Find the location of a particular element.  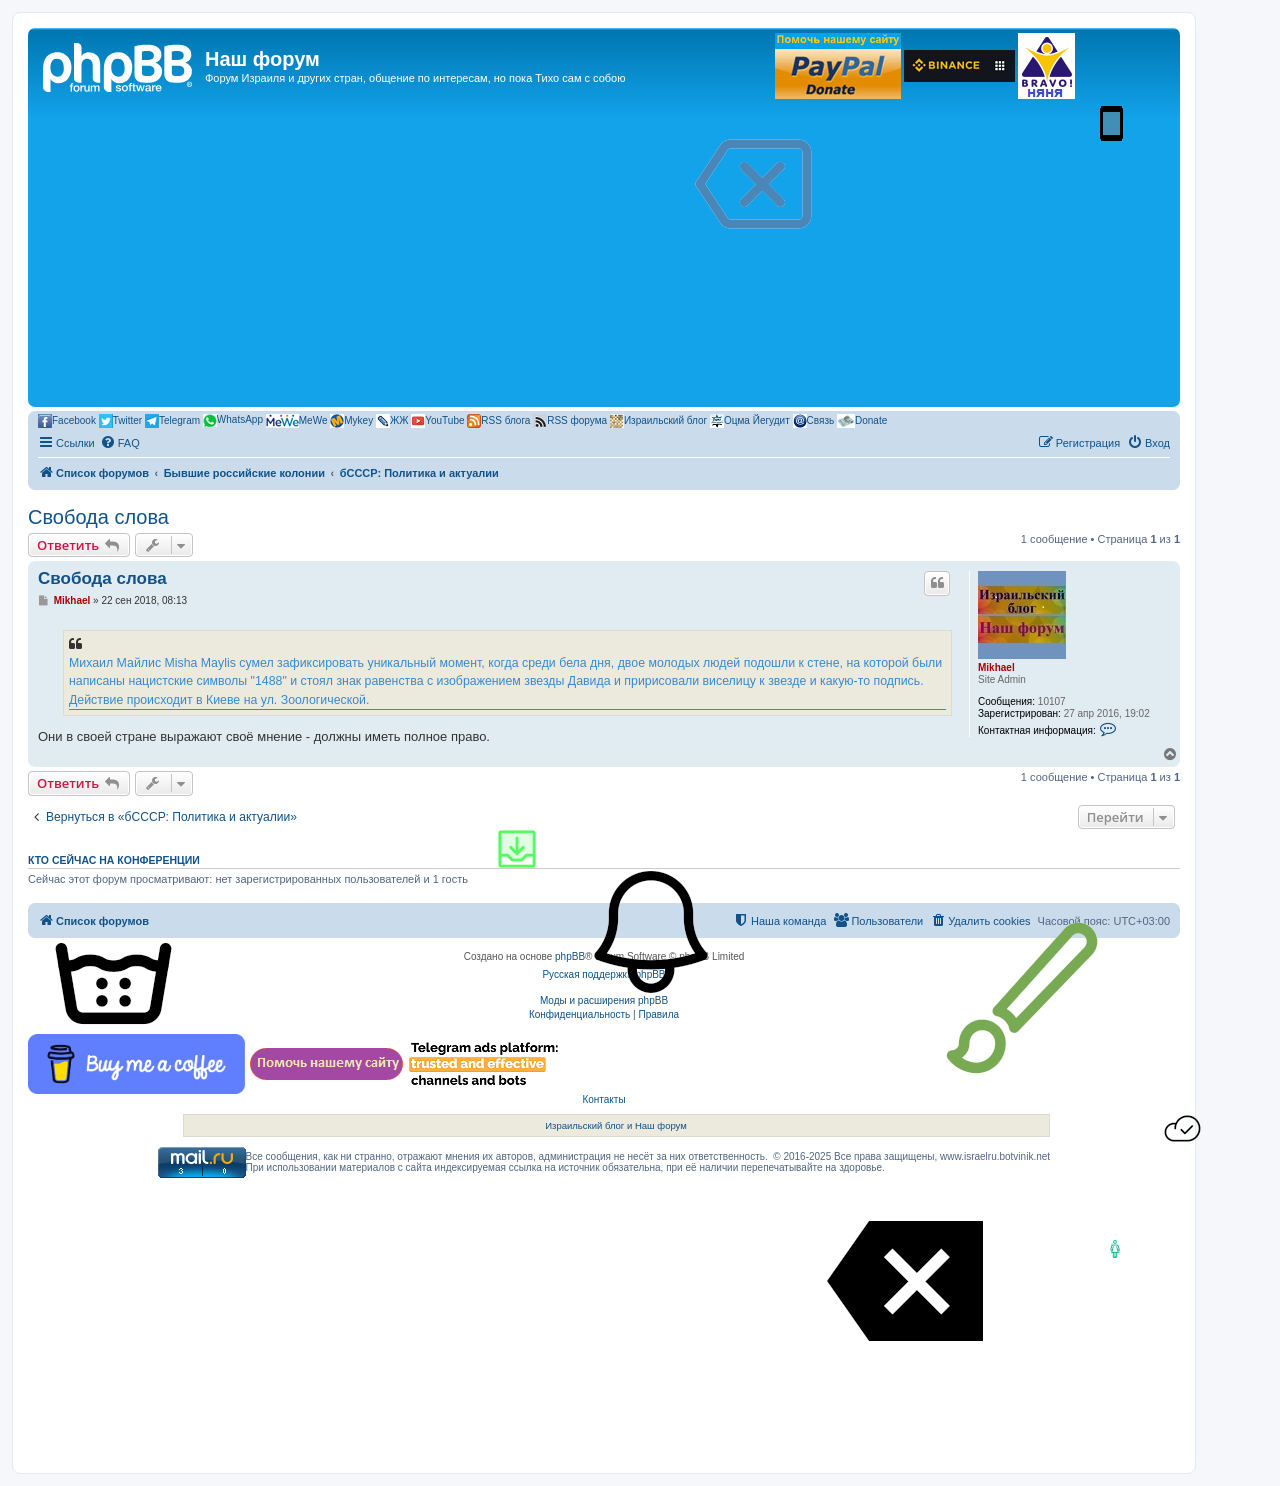

set this device as your primary phone is located at coordinates (1111, 123).